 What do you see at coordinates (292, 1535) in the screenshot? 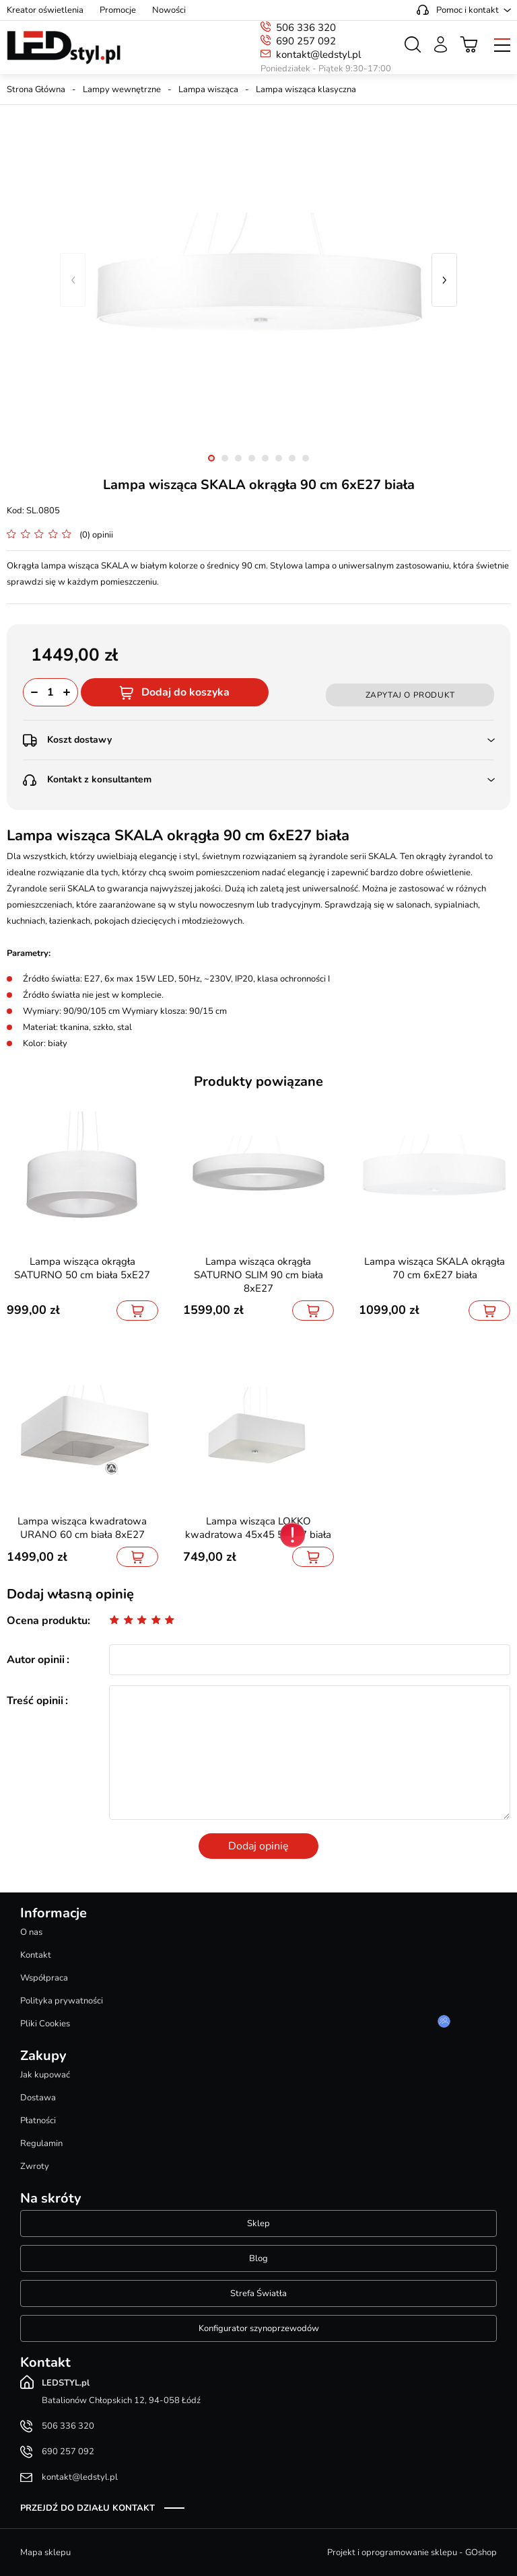
I see `indicates a warning or alert requiring attention` at bounding box center [292, 1535].